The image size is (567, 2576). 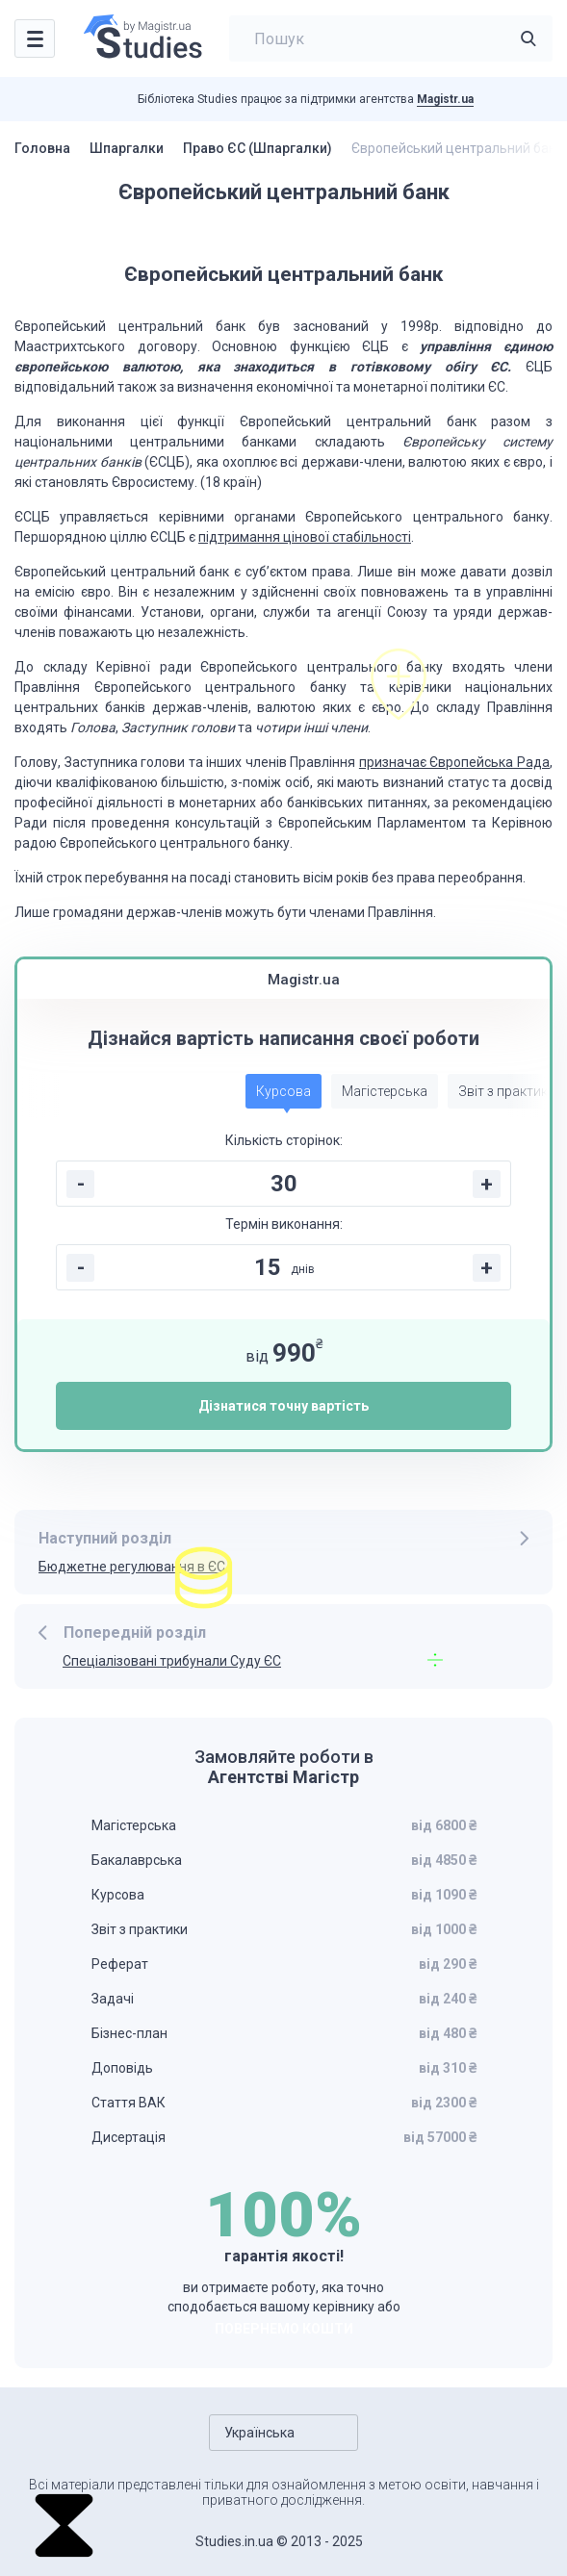 What do you see at coordinates (399, 684) in the screenshot?
I see `add a new location pin` at bounding box center [399, 684].